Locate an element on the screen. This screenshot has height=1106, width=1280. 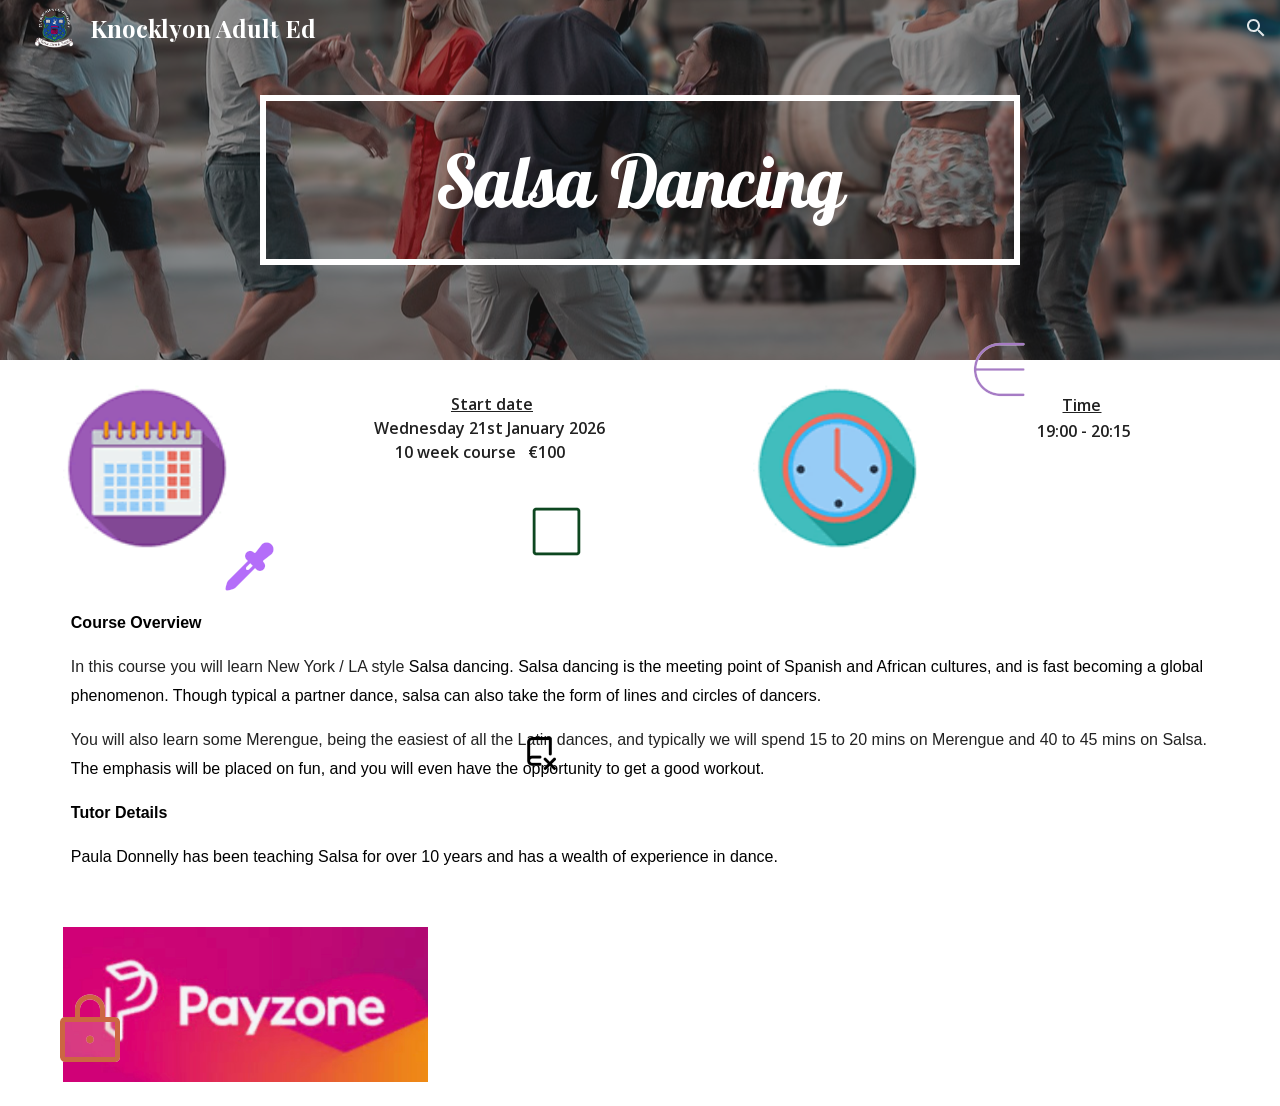
indicates a deleted repository is located at coordinates (539, 753).